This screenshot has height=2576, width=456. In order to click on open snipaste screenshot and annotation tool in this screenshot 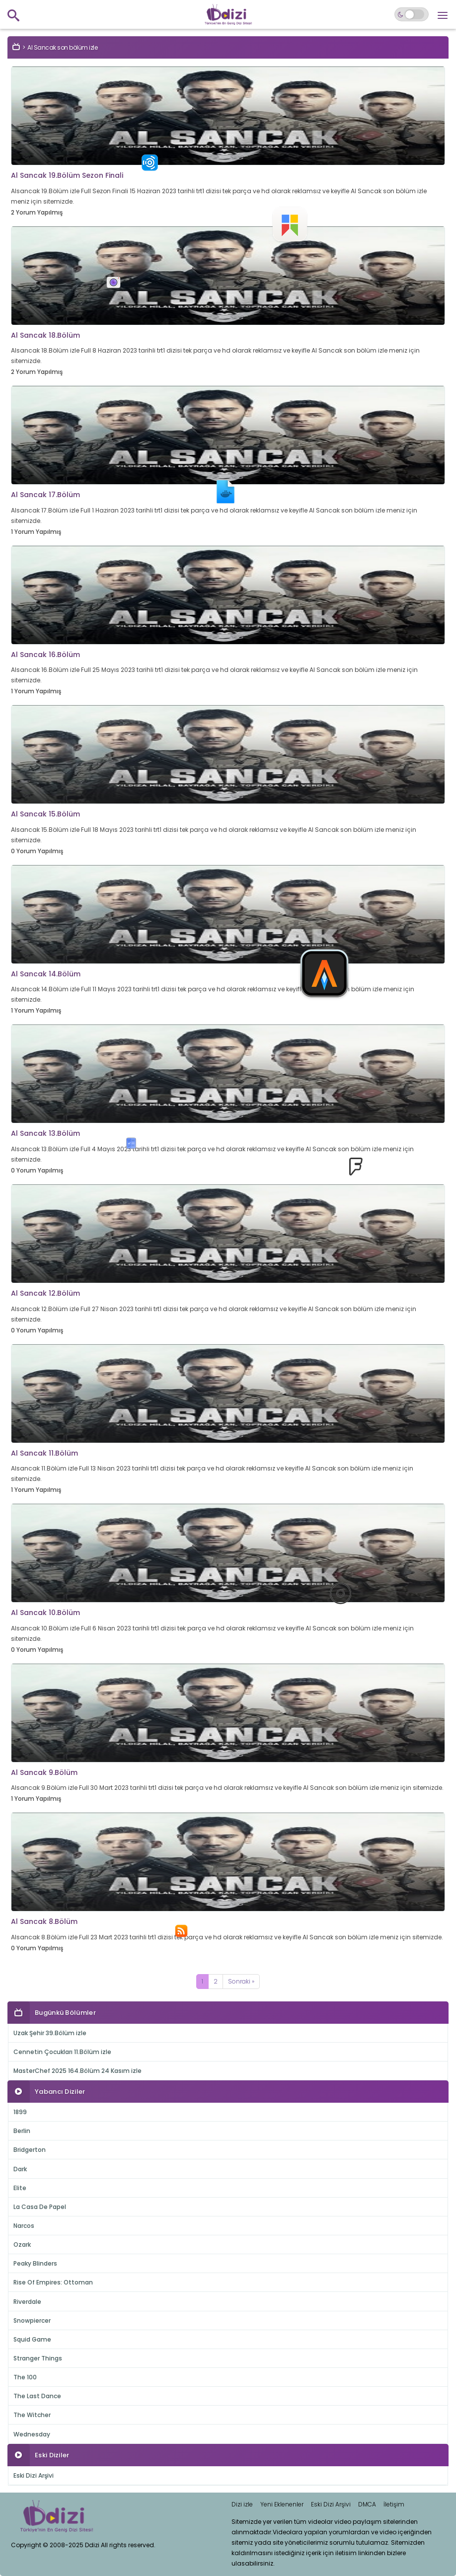, I will do `click(290, 224)`.